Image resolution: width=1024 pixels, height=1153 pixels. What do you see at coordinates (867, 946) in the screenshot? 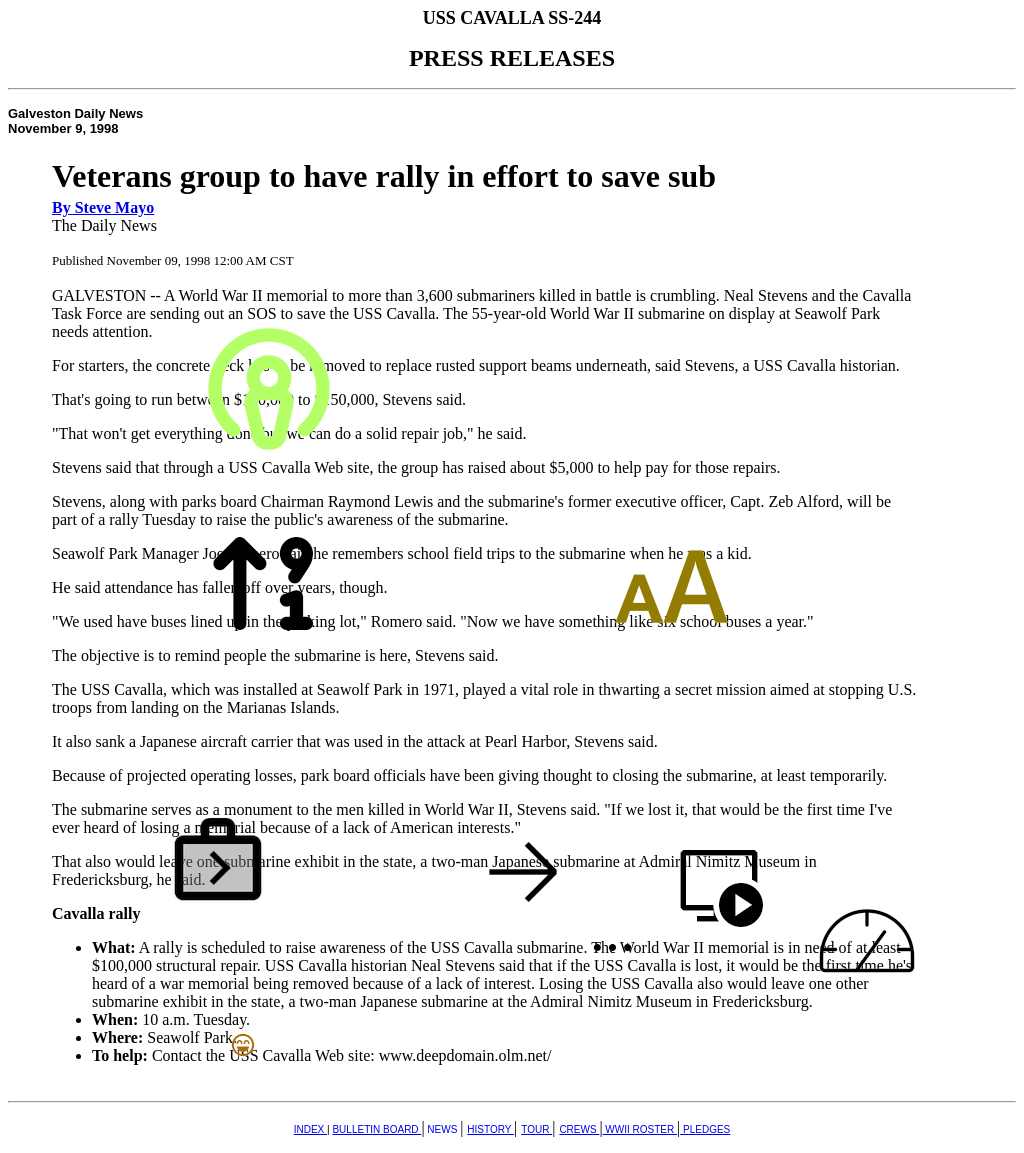
I see `view performance or speed metrics` at bounding box center [867, 946].